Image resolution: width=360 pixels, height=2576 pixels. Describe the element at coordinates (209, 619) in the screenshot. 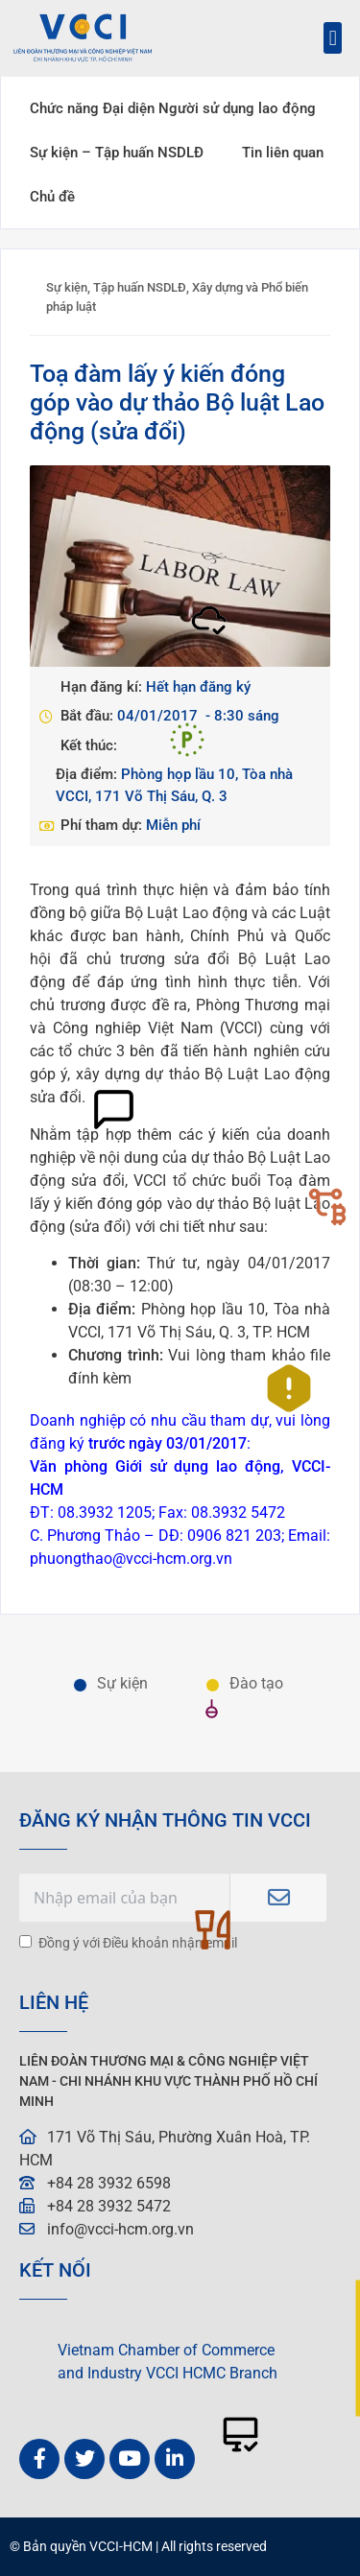

I see `file successfully uploaded to cloud storage` at that location.